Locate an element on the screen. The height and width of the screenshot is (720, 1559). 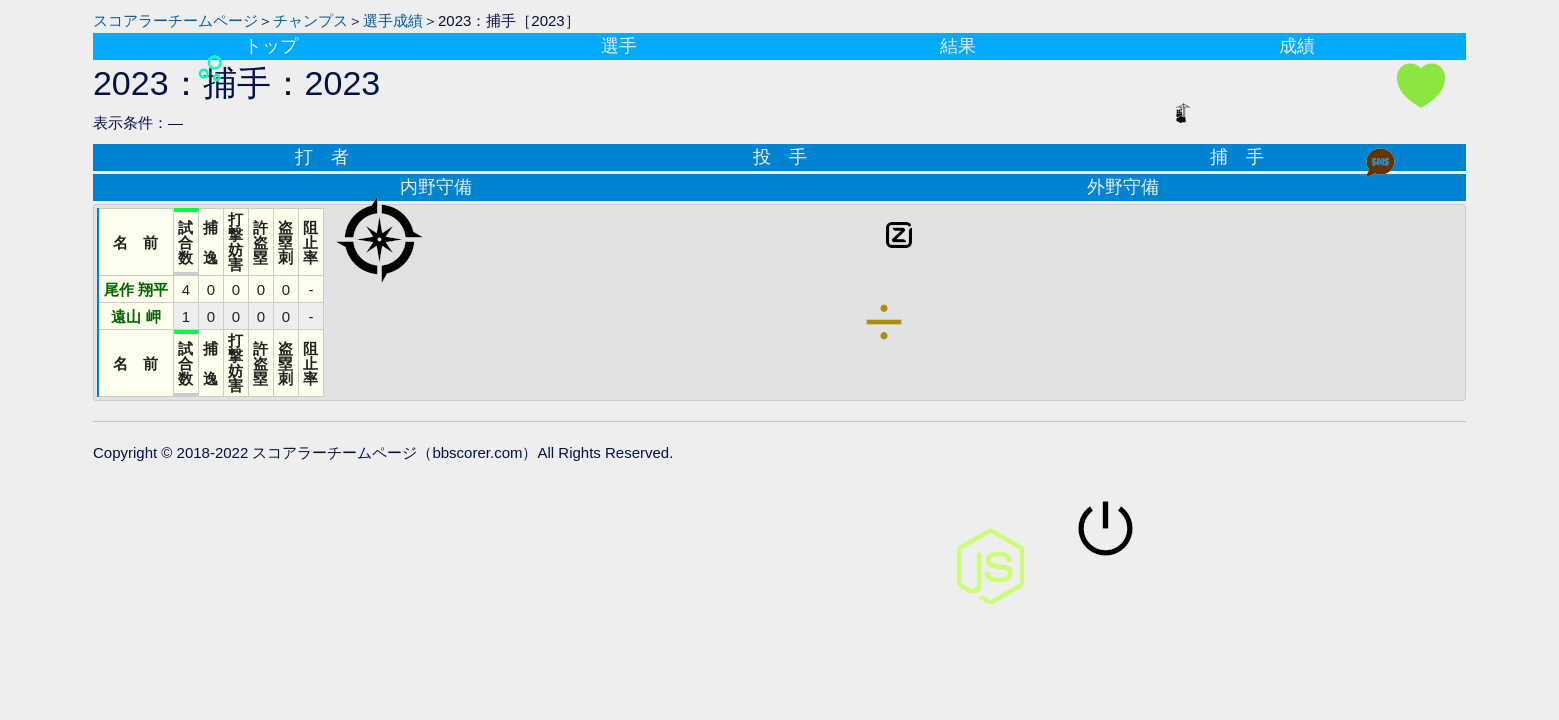
open OSGeo geospatial tools or resources is located at coordinates (379, 239).